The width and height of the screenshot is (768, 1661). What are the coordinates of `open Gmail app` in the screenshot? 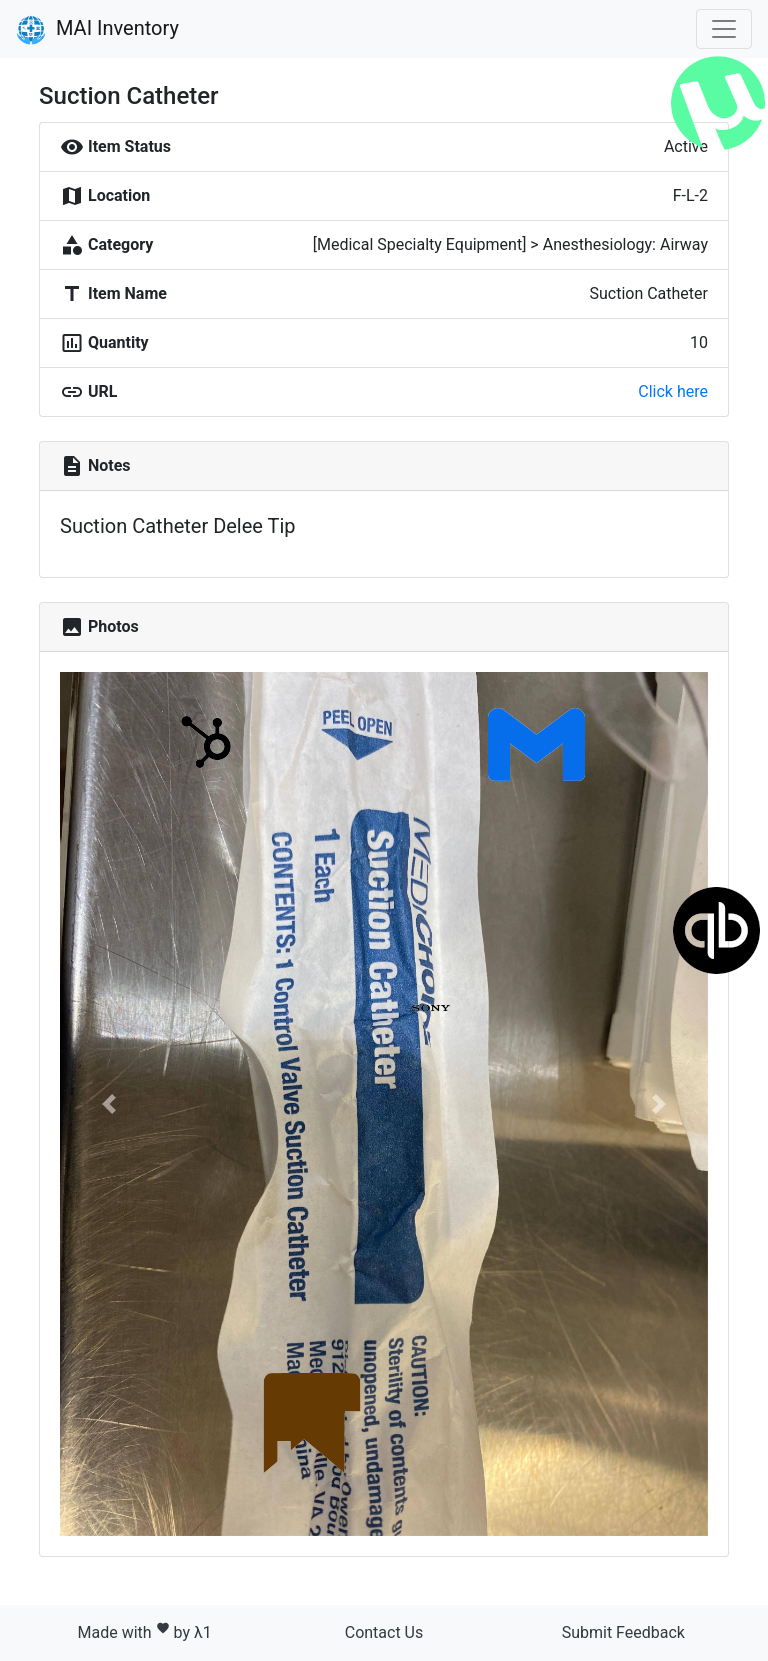 It's located at (536, 744).